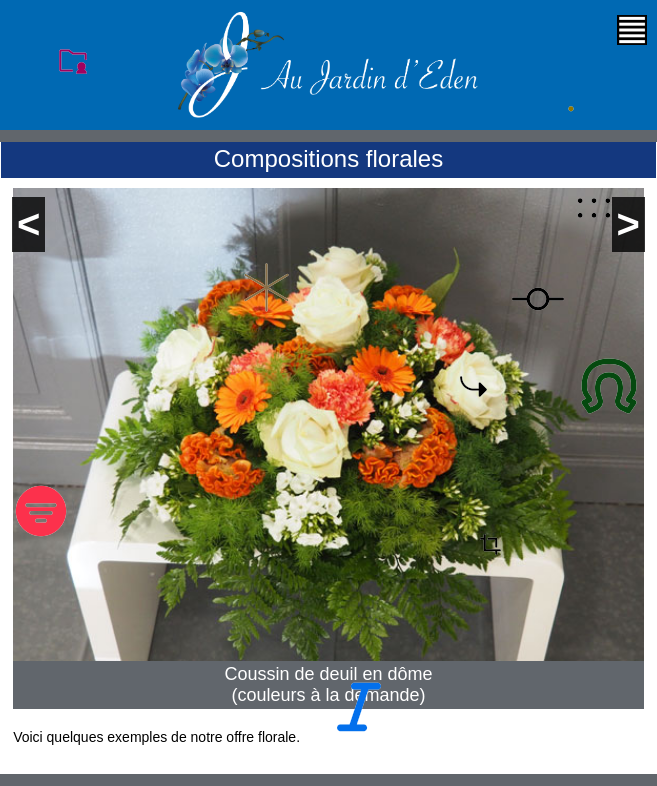 The width and height of the screenshot is (657, 786). What do you see at coordinates (266, 287) in the screenshot?
I see `indicates a required field in a form` at bounding box center [266, 287].